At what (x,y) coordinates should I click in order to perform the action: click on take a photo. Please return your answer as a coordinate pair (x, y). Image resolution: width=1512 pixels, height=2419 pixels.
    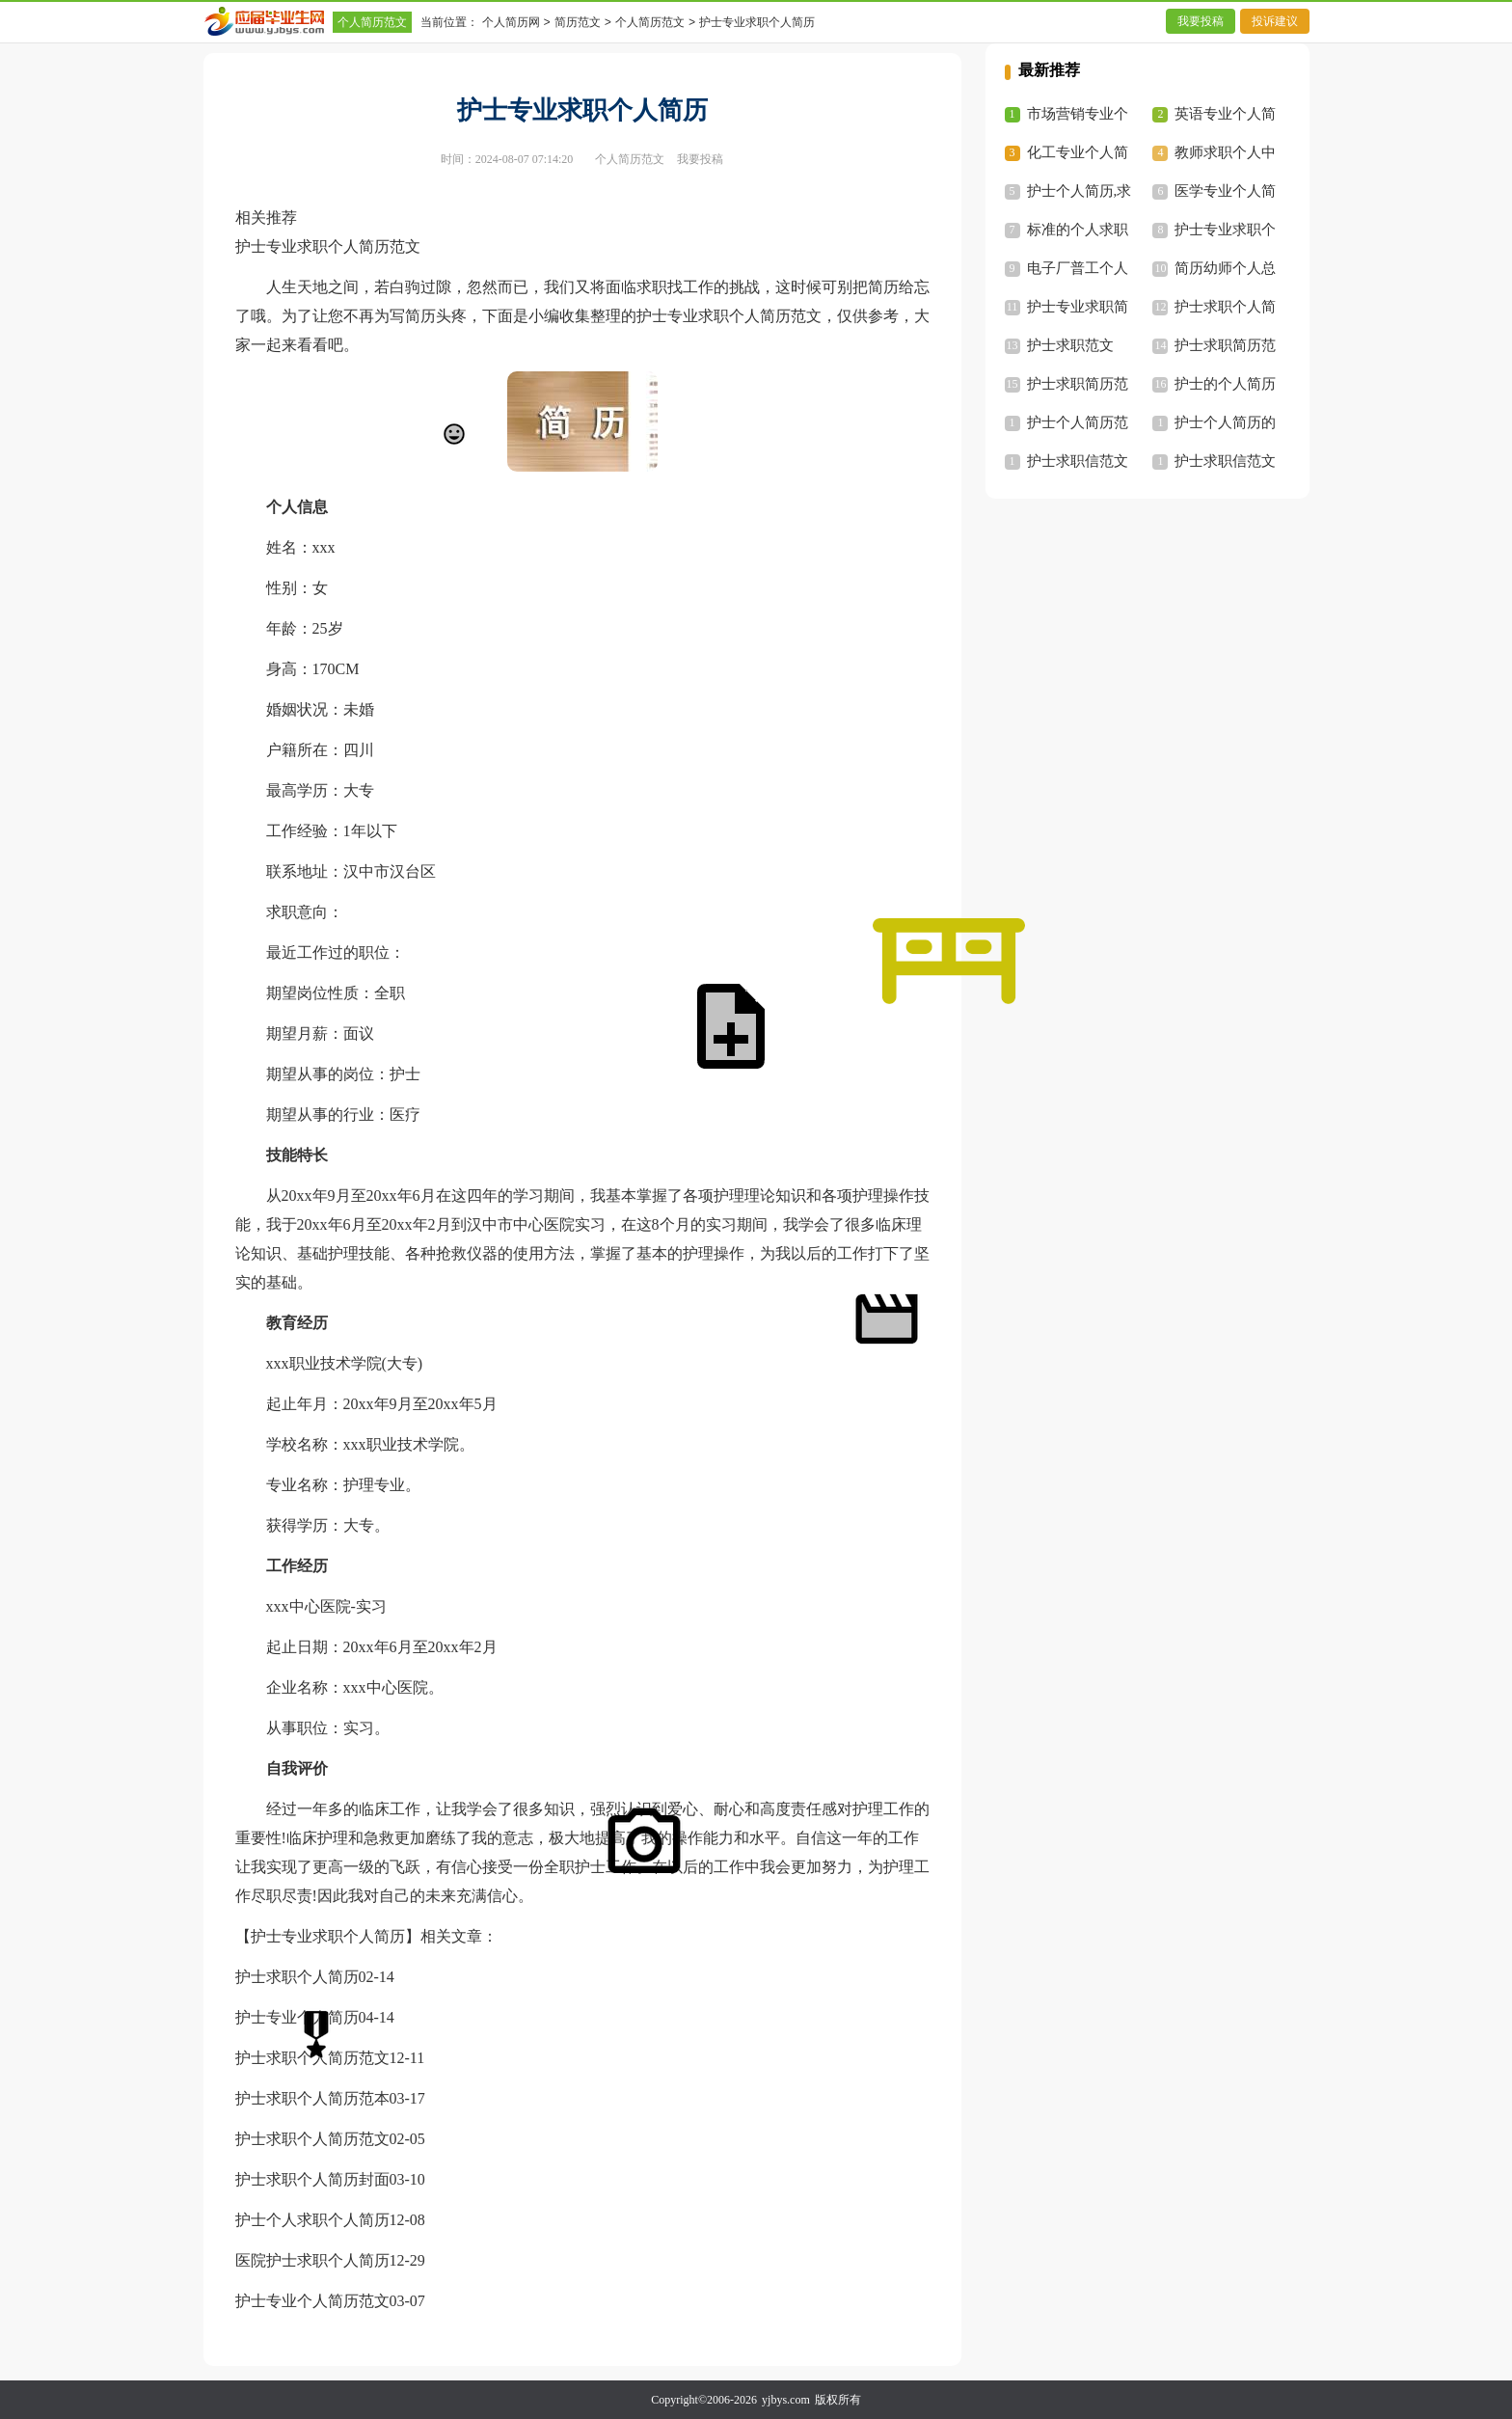
    Looking at the image, I should click on (644, 1844).